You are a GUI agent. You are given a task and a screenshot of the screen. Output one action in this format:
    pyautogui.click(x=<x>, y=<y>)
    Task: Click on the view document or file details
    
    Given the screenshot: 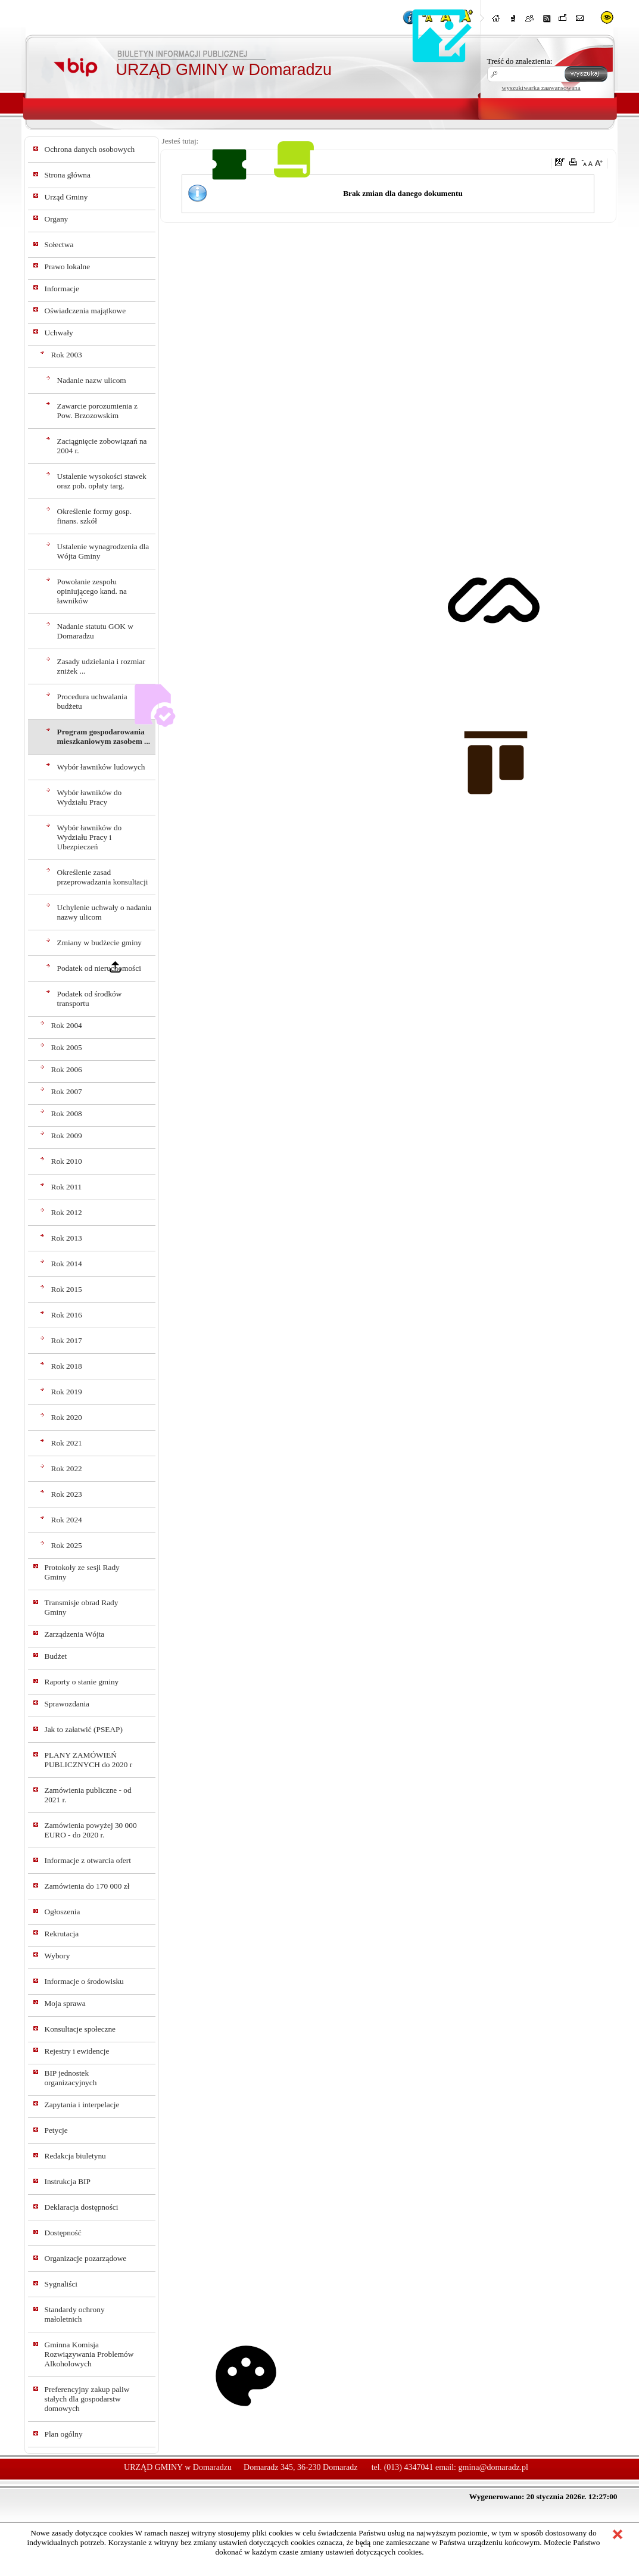 What is the action you would take?
    pyautogui.click(x=294, y=159)
    